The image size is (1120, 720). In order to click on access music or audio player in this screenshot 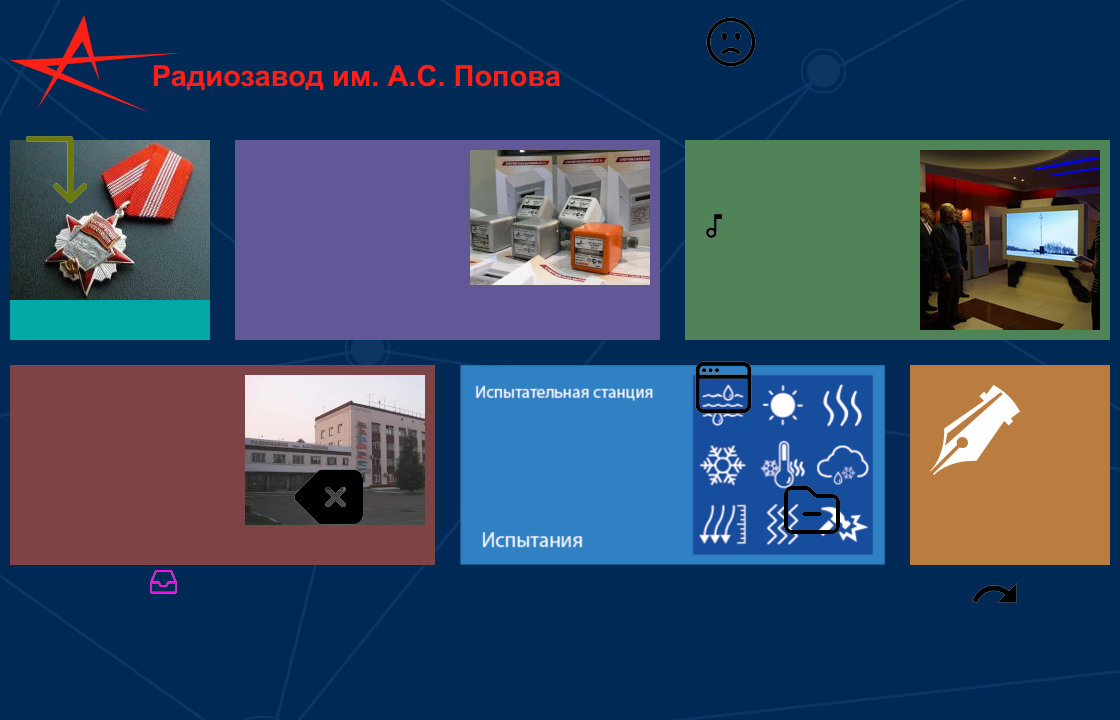, I will do `click(714, 226)`.